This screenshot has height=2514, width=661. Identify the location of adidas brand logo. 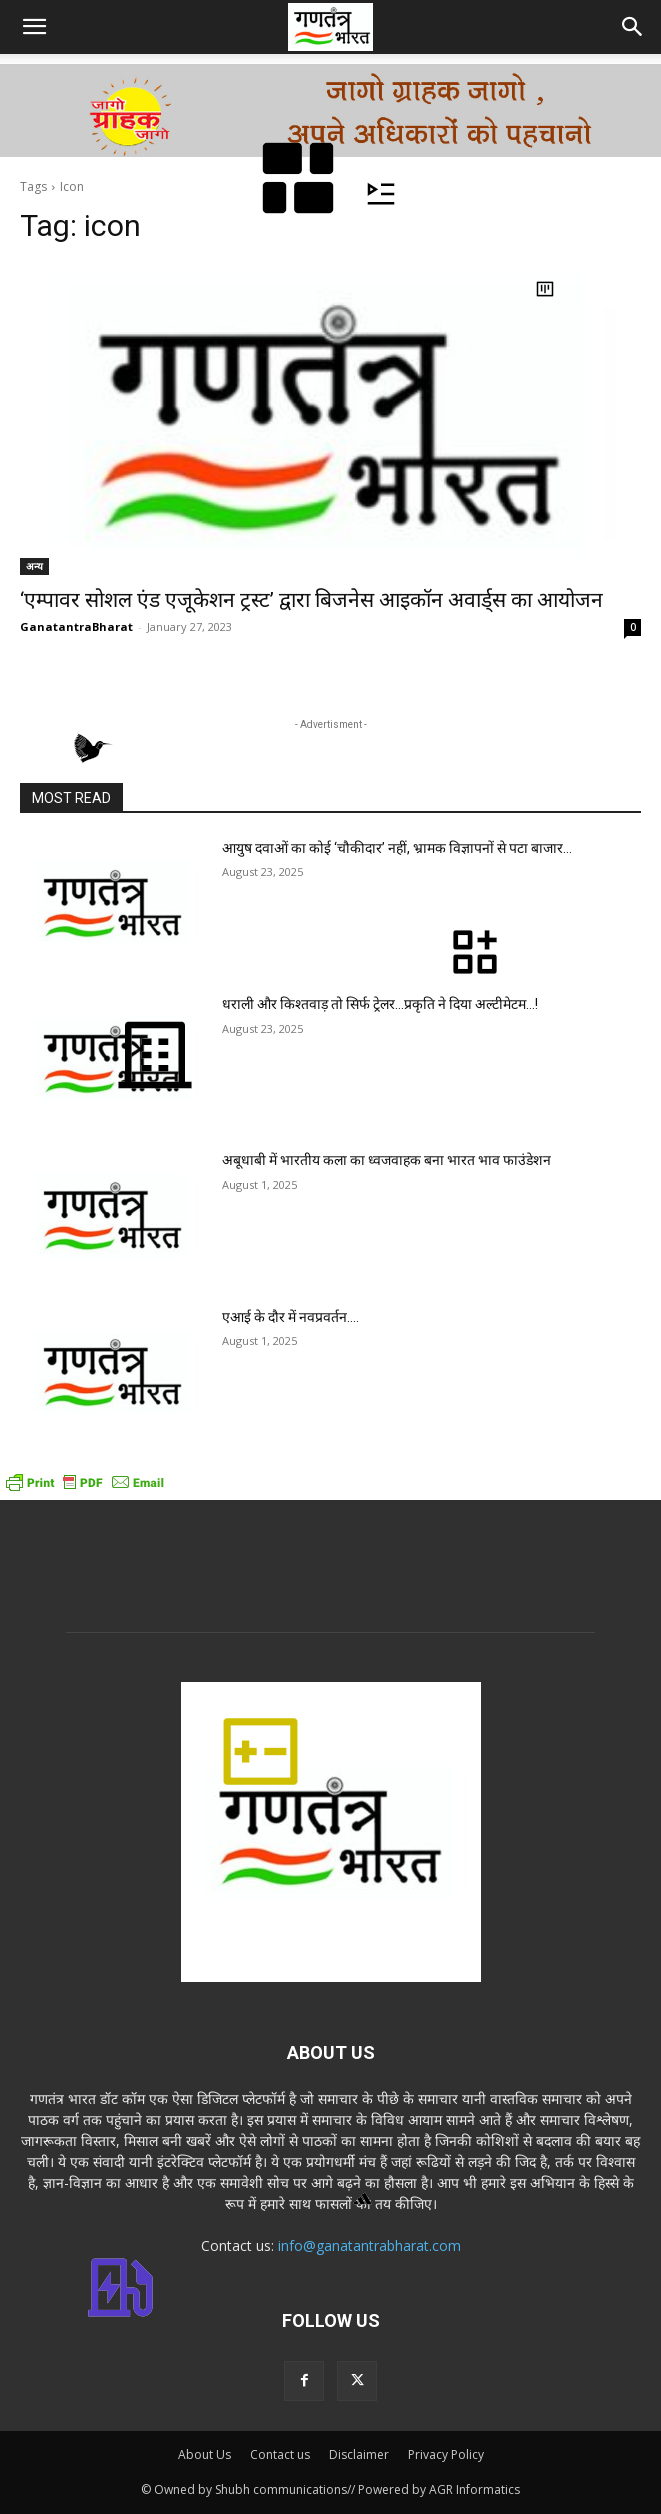
(362, 2198).